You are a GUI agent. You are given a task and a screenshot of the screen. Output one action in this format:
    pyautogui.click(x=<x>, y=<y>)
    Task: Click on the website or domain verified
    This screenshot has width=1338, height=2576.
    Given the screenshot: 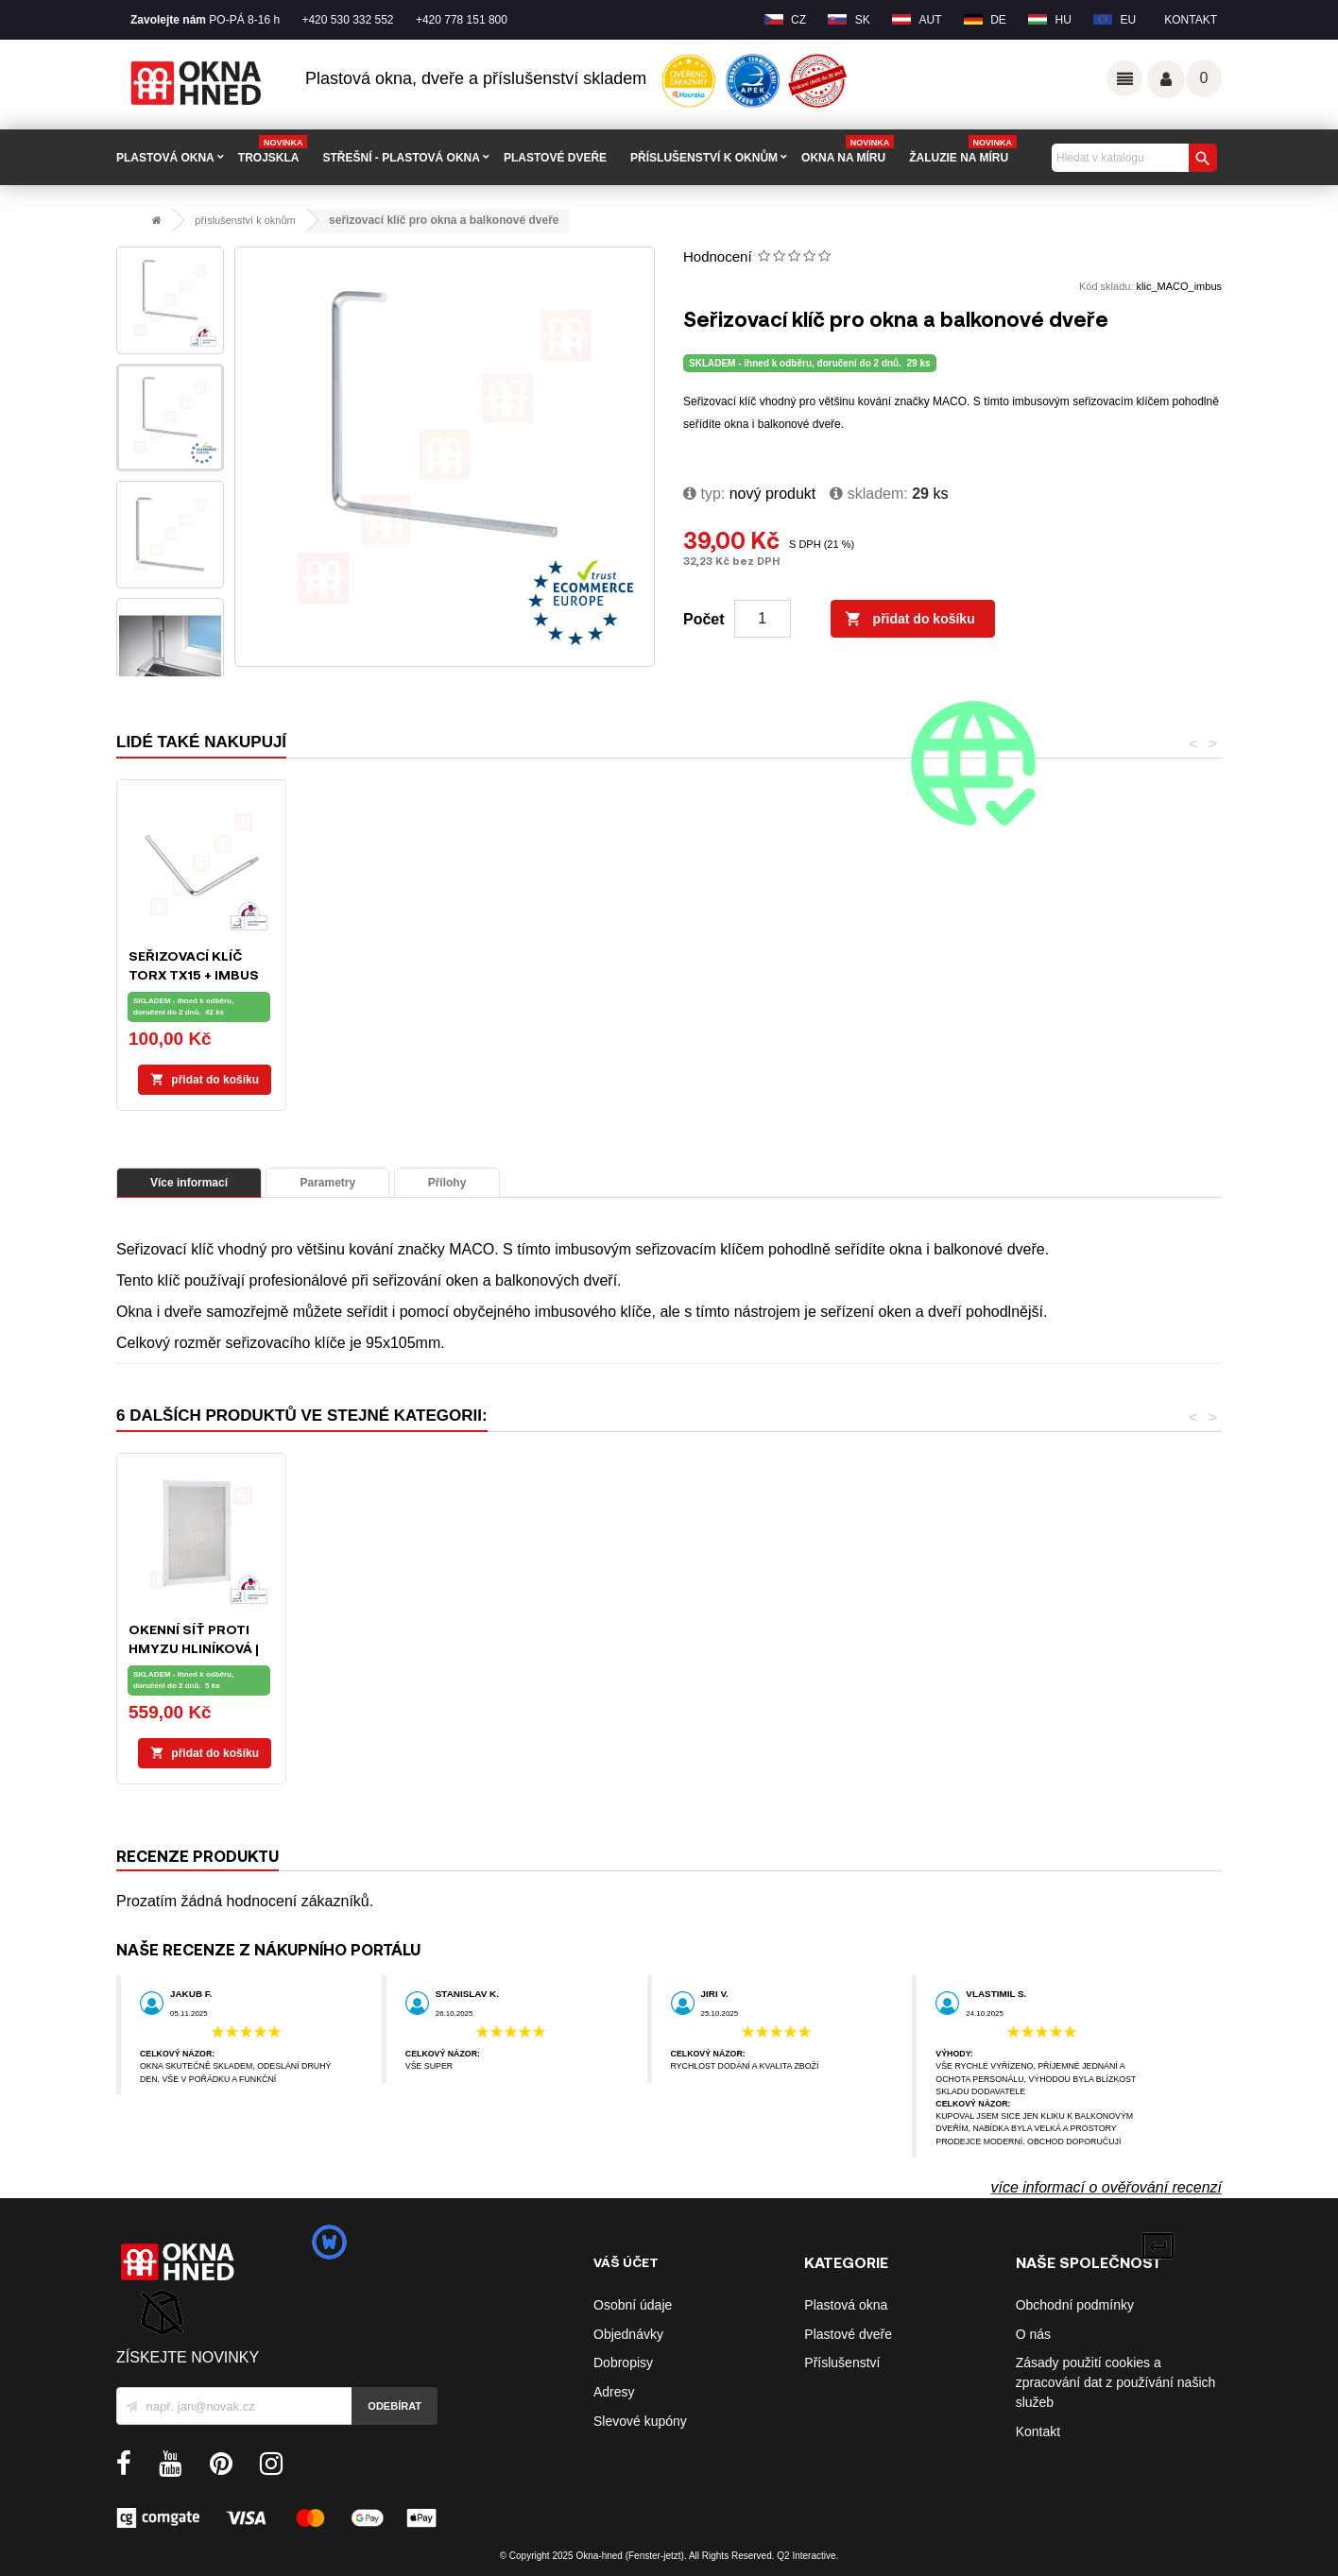 What is the action you would take?
    pyautogui.click(x=973, y=763)
    